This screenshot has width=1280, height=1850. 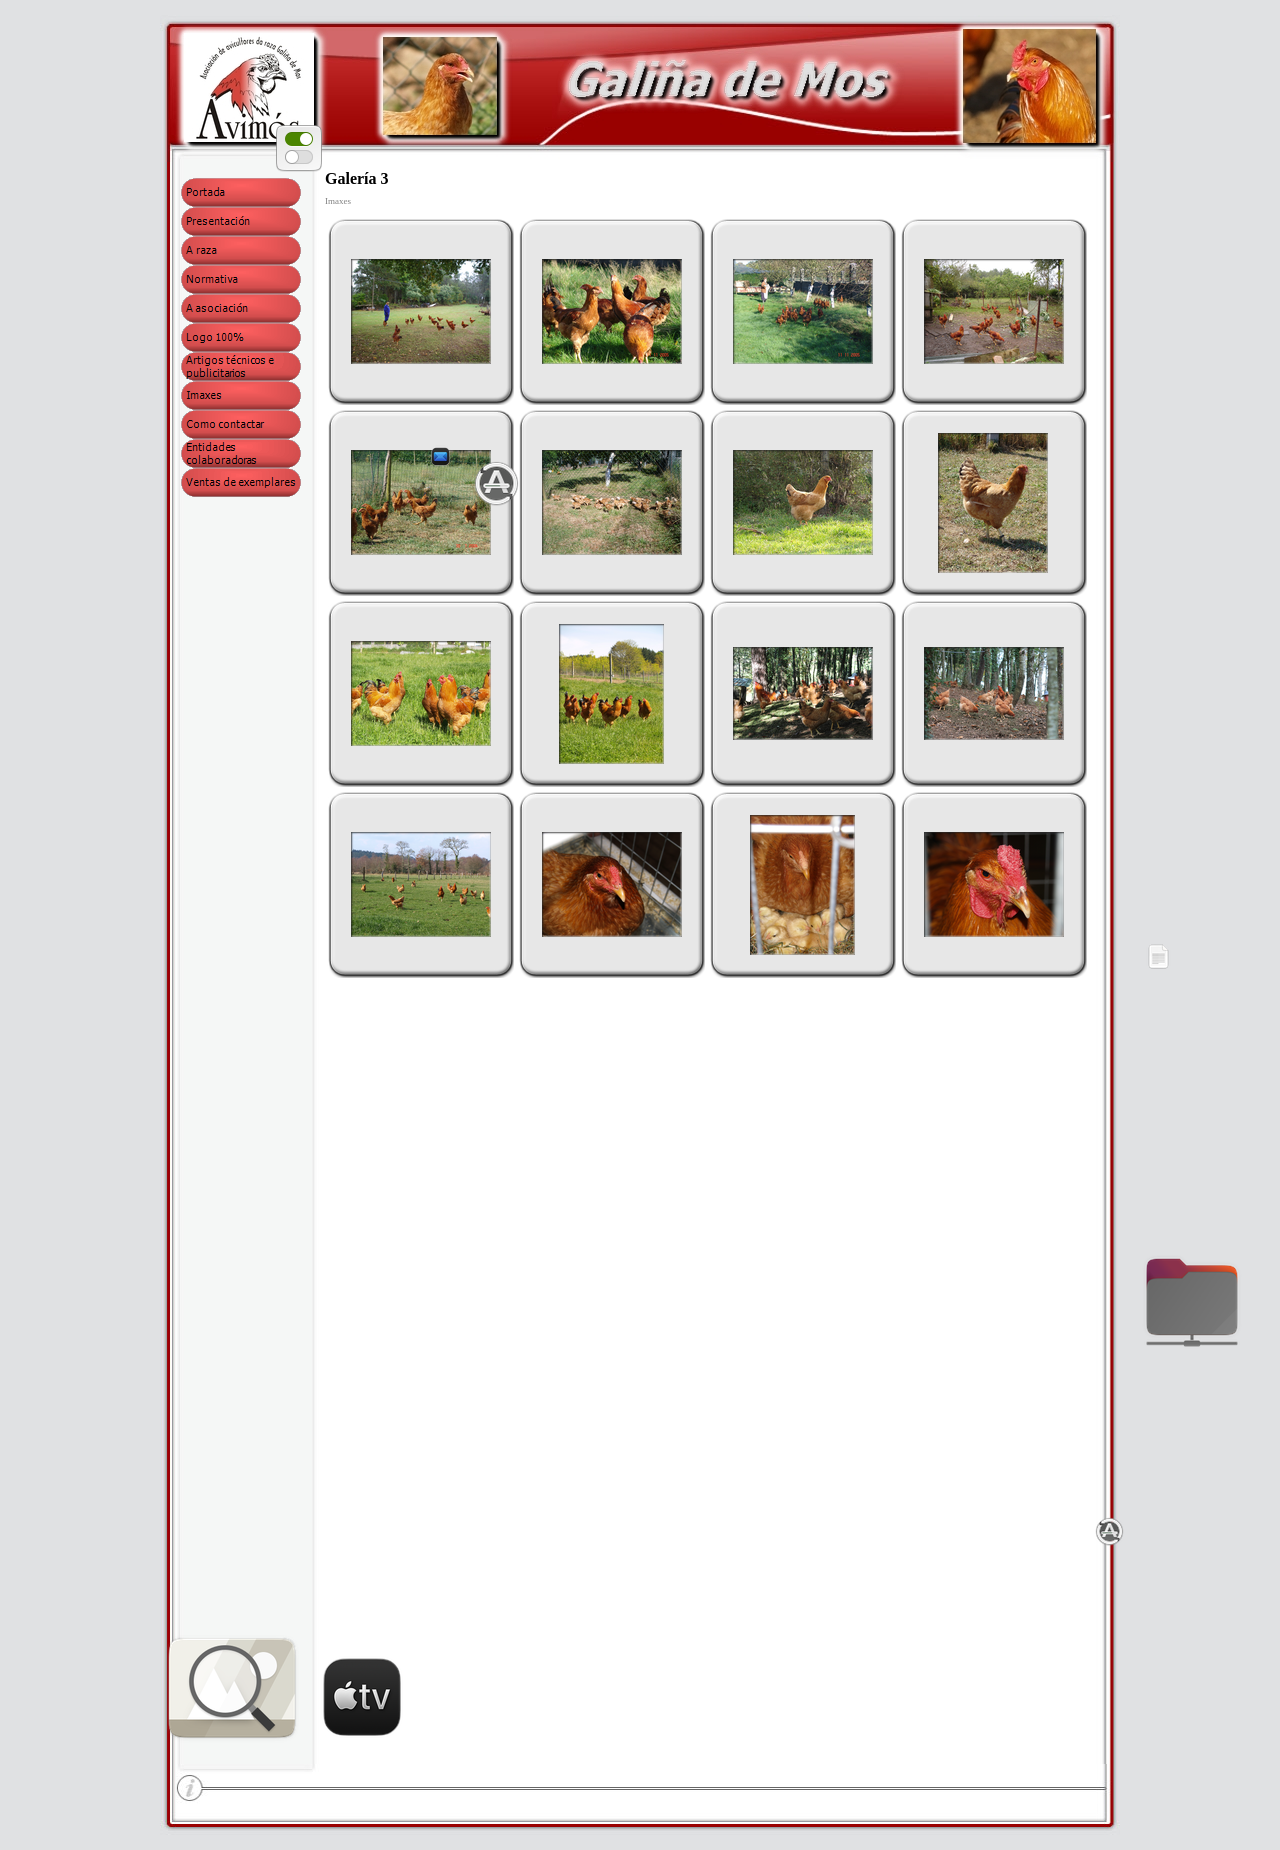 I want to click on open the software update manager, so click(x=1109, y=1531).